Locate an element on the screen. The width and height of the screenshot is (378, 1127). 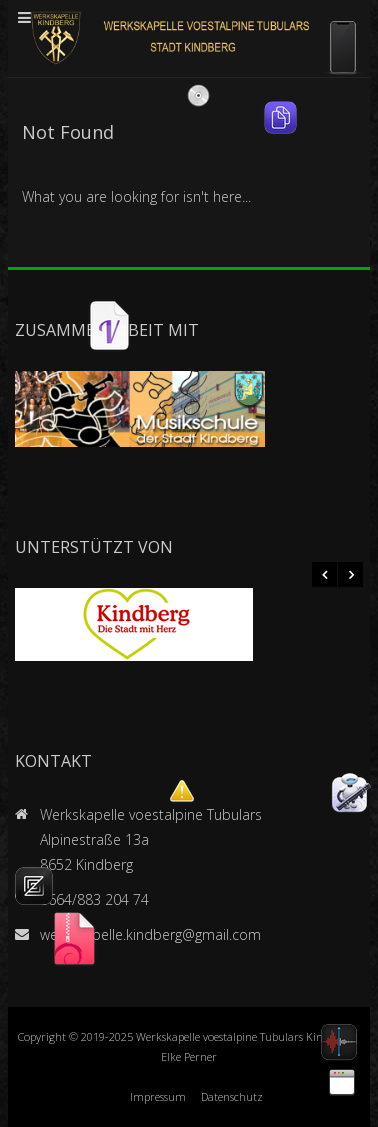
vala programming language source file is located at coordinates (109, 325).